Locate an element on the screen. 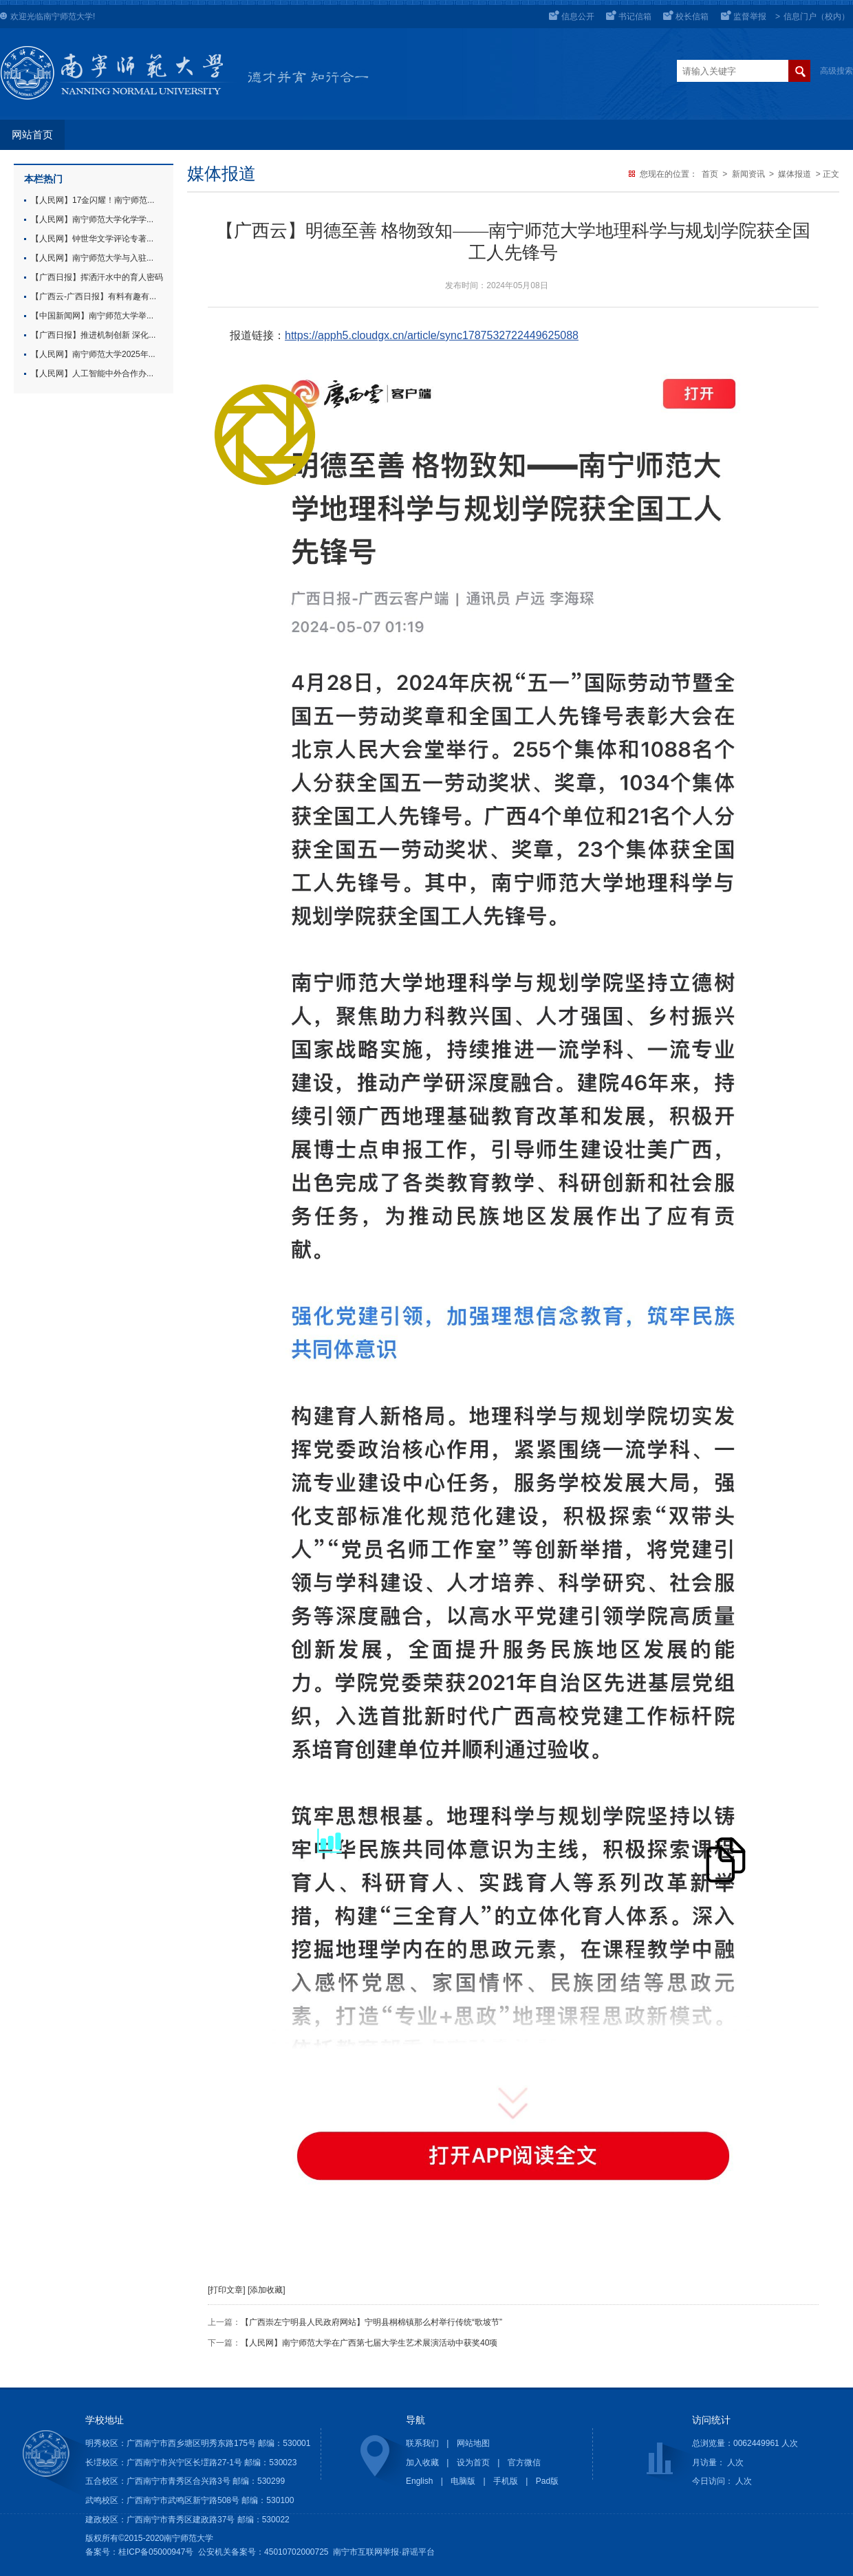 The width and height of the screenshot is (853, 2576). adjust camera aperture settings is located at coordinates (265, 435).